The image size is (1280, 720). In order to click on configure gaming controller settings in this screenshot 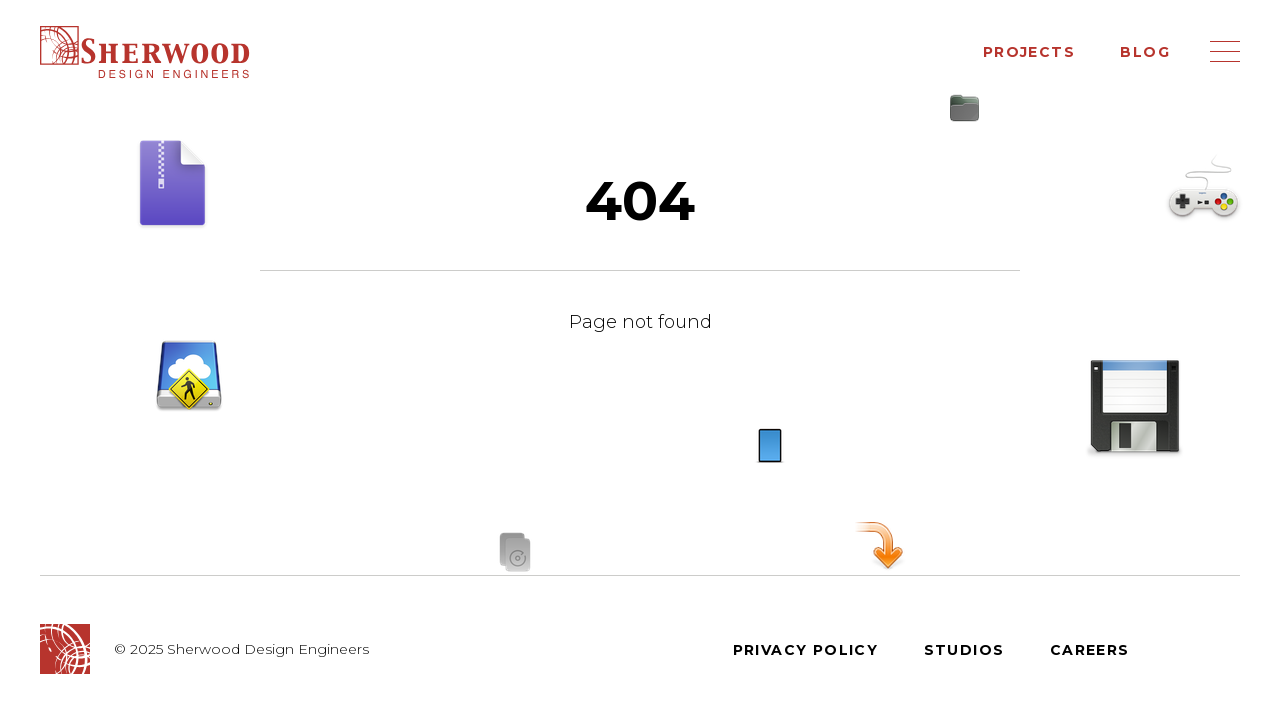, I will do `click(1203, 187)`.